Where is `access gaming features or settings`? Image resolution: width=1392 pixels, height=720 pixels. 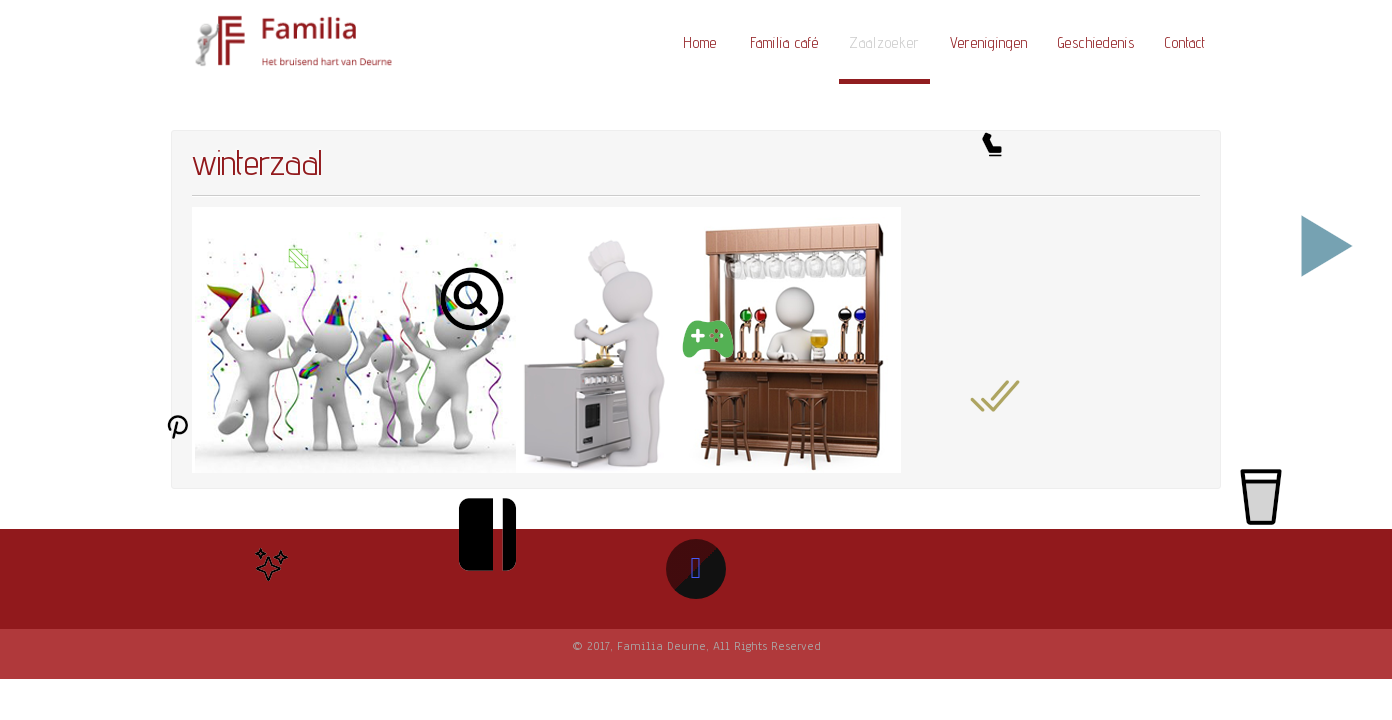
access gaming features or settings is located at coordinates (708, 339).